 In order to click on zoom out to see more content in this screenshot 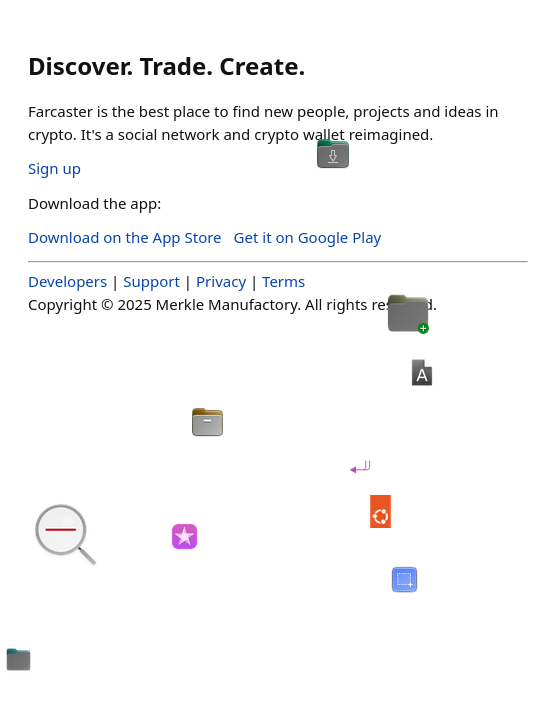, I will do `click(65, 534)`.